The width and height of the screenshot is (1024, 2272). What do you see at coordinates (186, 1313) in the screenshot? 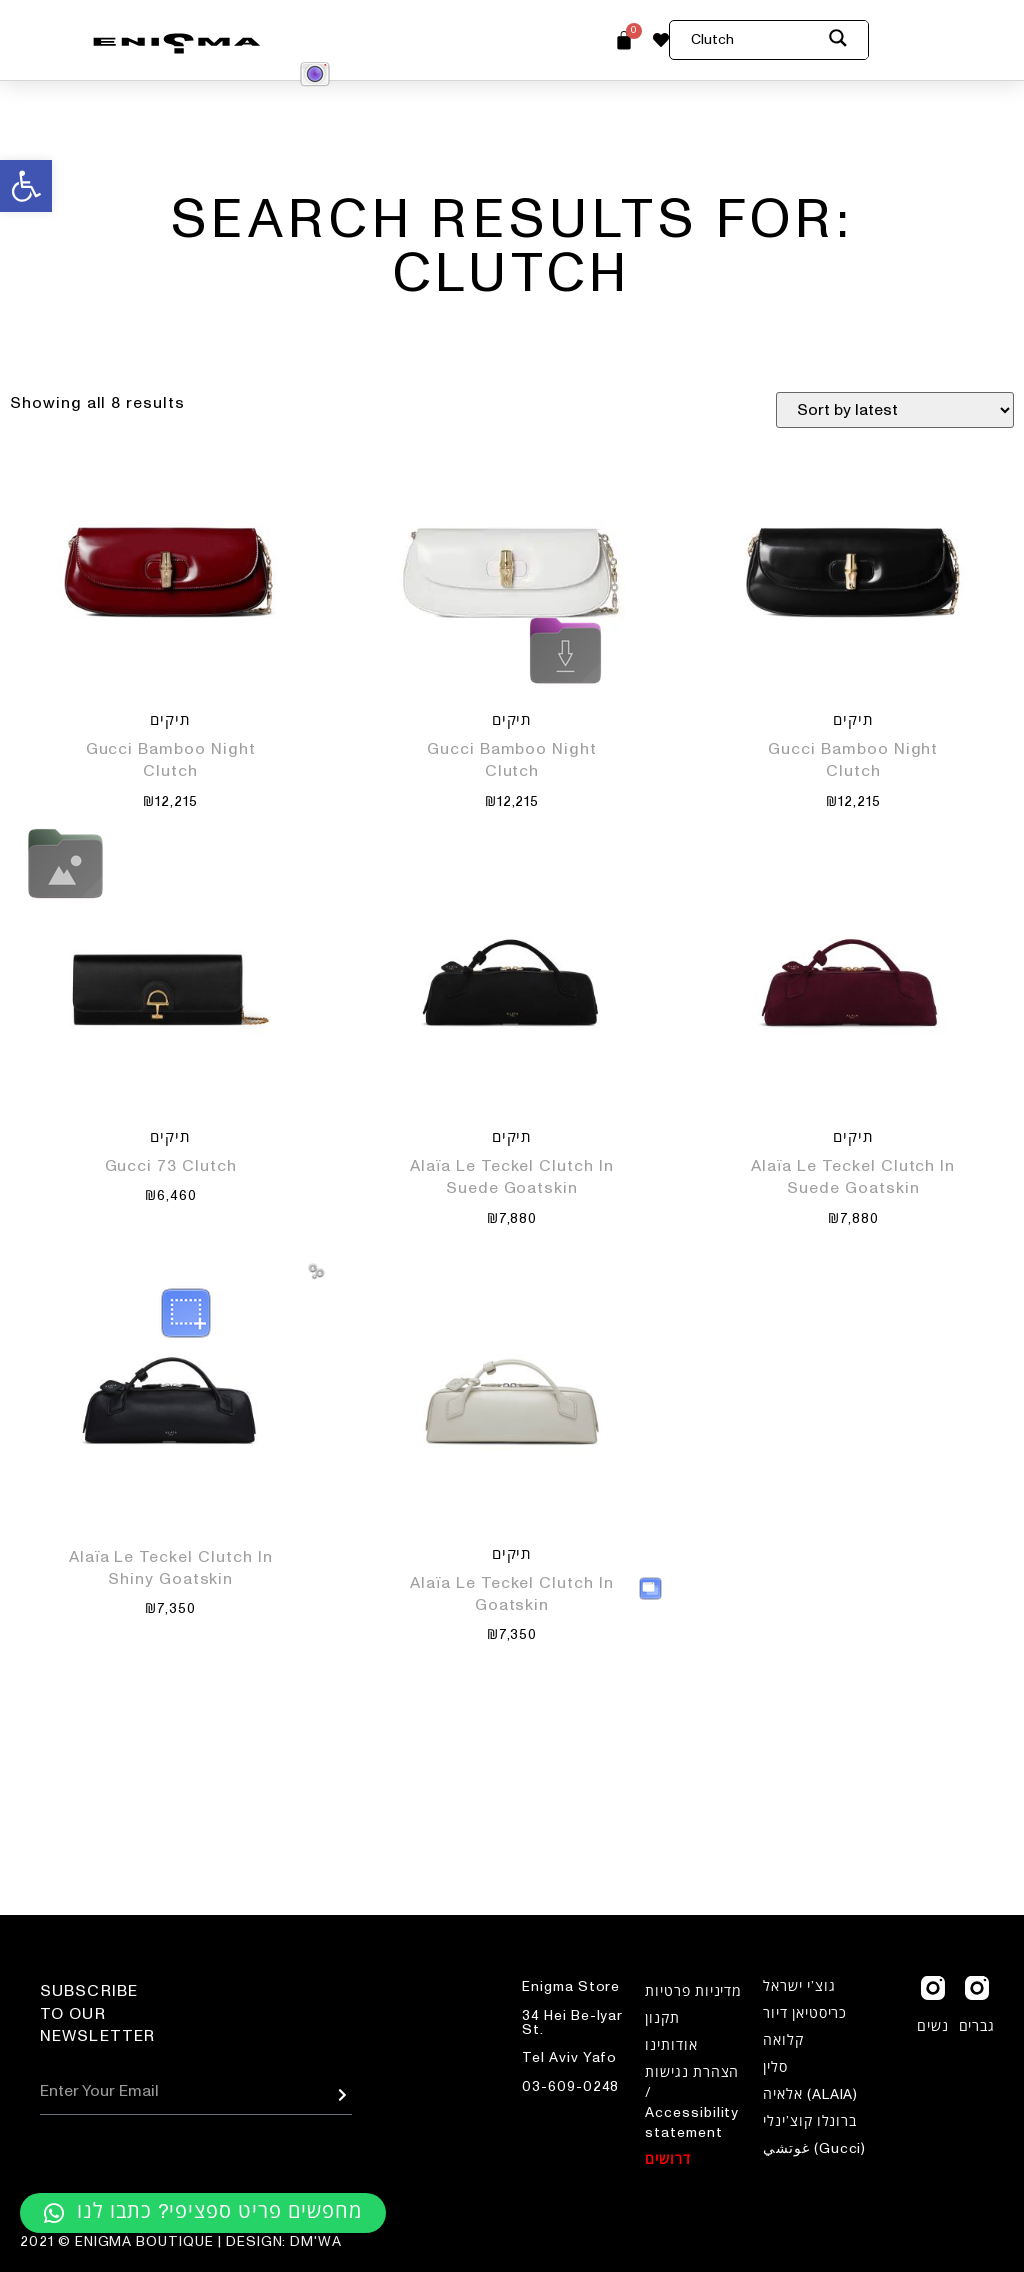
I see `take a screenshot` at bounding box center [186, 1313].